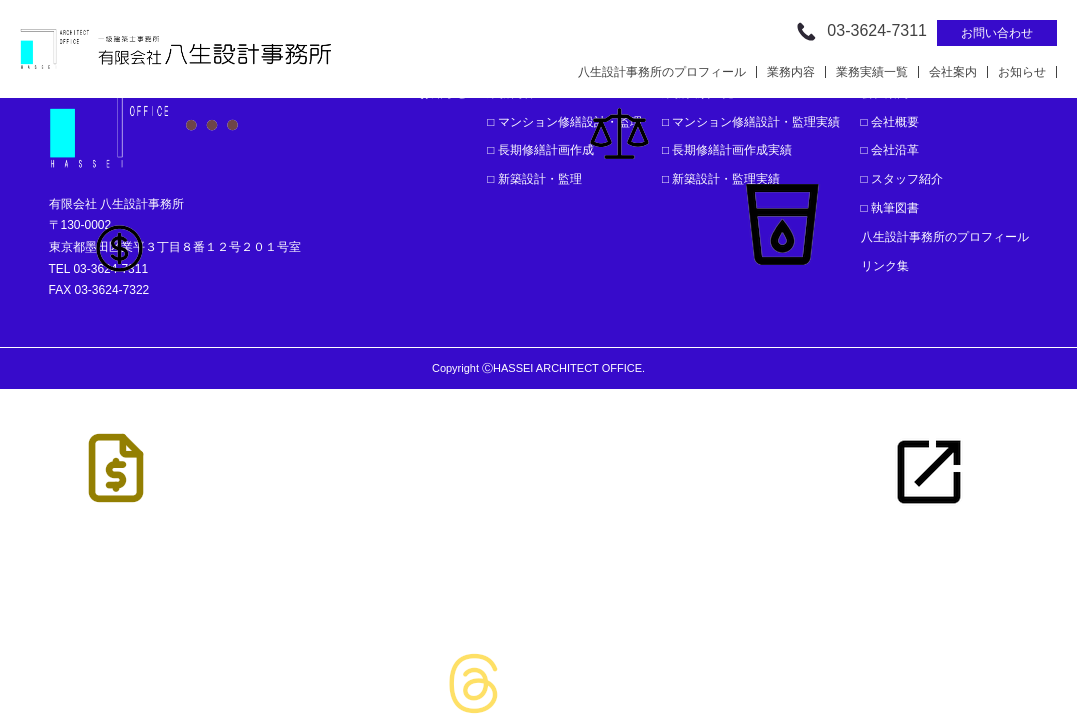 Image resolution: width=1077 pixels, height=720 pixels. I want to click on open link in a new window or tab, so click(929, 472).